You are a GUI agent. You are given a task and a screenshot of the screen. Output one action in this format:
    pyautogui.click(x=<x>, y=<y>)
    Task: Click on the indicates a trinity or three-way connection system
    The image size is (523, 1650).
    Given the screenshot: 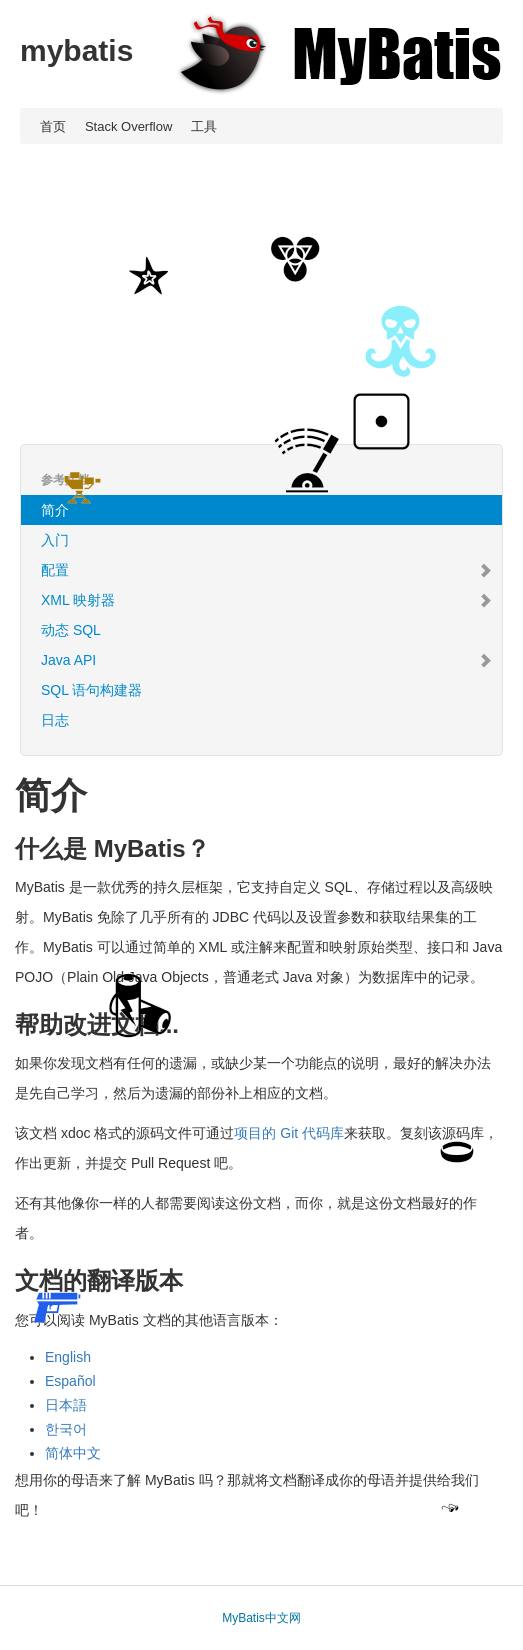 What is the action you would take?
    pyautogui.click(x=295, y=259)
    